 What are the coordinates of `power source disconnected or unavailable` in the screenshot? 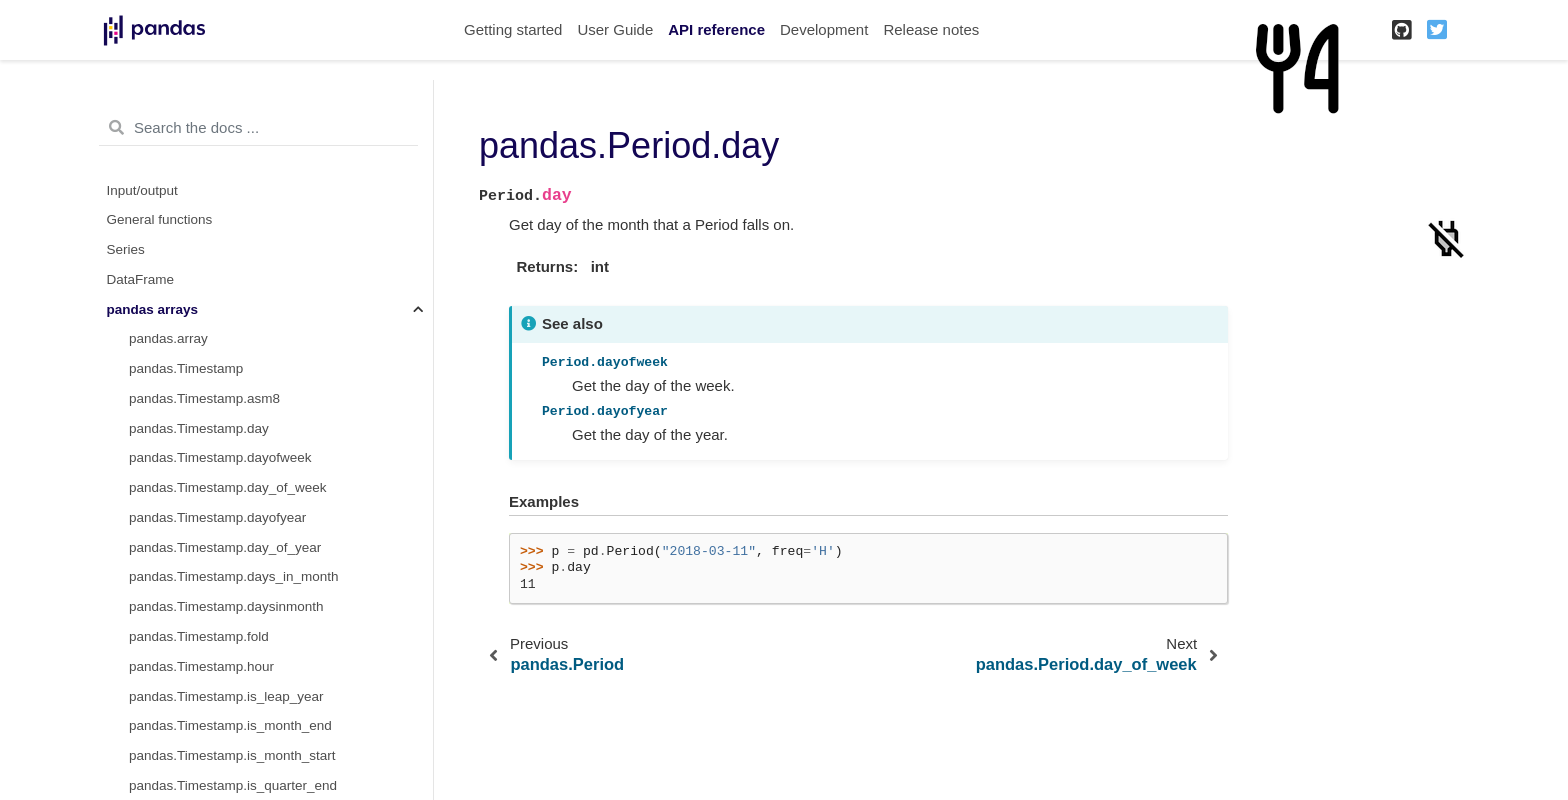 It's located at (1446, 238).